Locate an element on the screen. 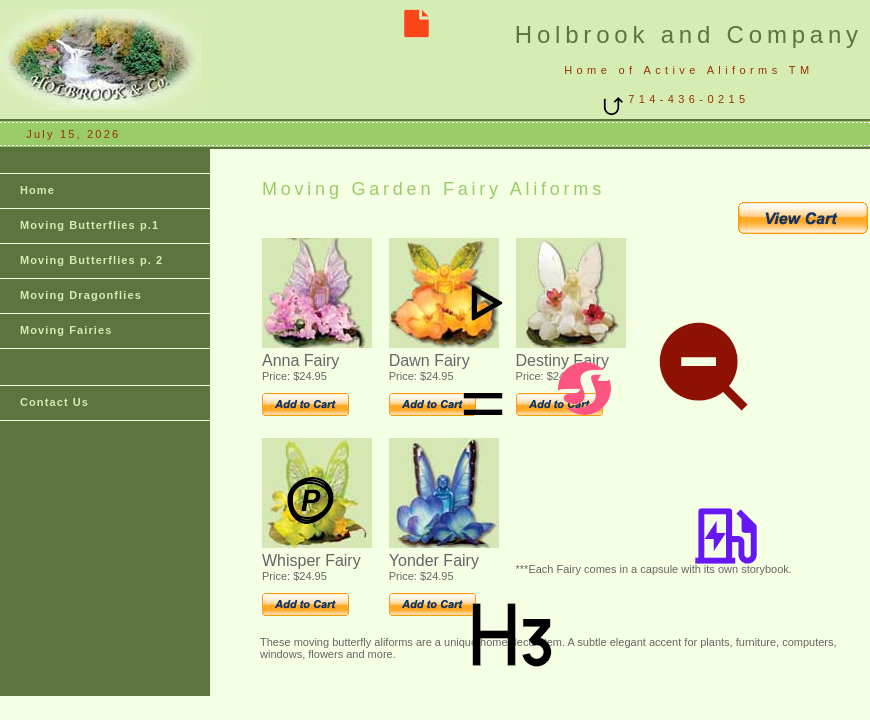  find nearby electric vehicle charging stations is located at coordinates (726, 536).